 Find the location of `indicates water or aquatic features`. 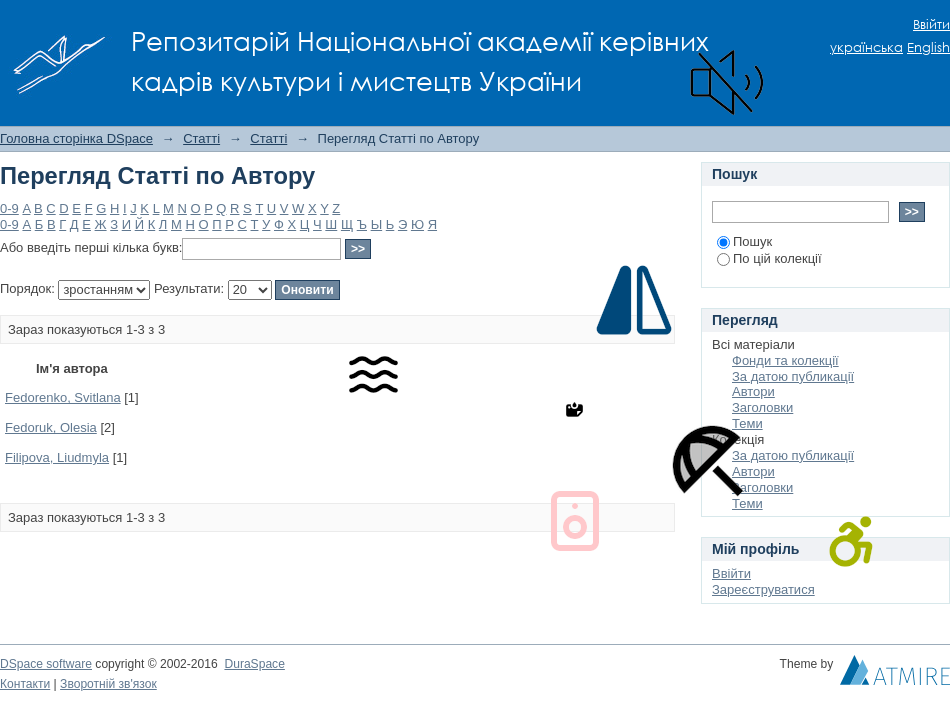

indicates water or aquatic features is located at coordinates (373, 374).